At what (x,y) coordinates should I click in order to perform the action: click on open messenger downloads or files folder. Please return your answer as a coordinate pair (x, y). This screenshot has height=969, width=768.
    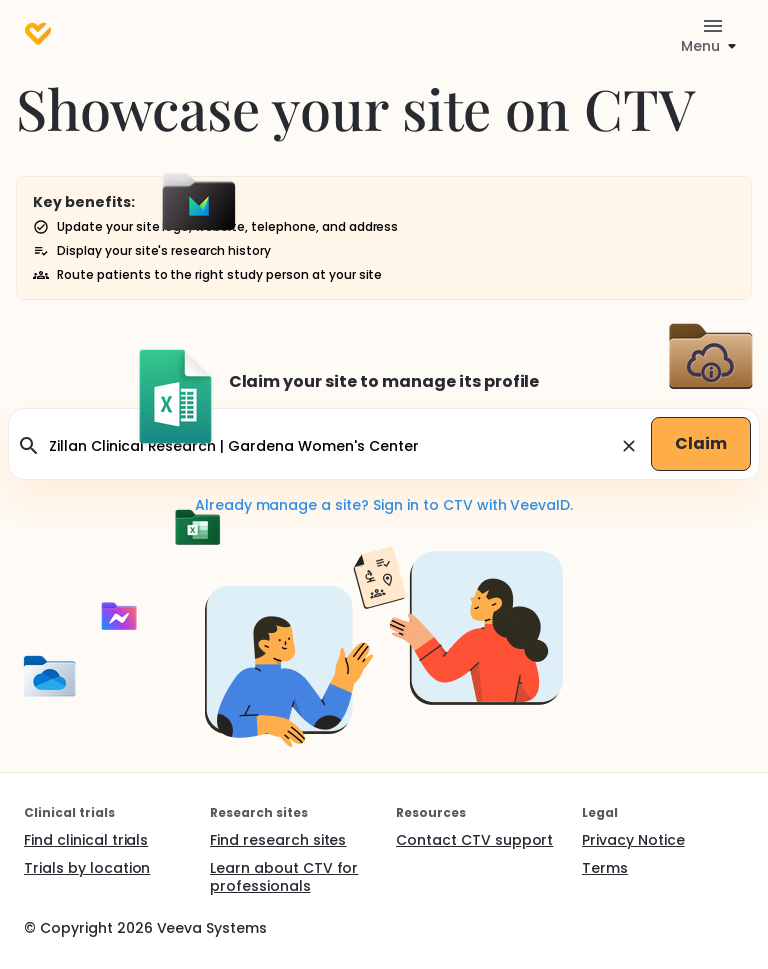
    Looking at the image, I should click on (119, 617).